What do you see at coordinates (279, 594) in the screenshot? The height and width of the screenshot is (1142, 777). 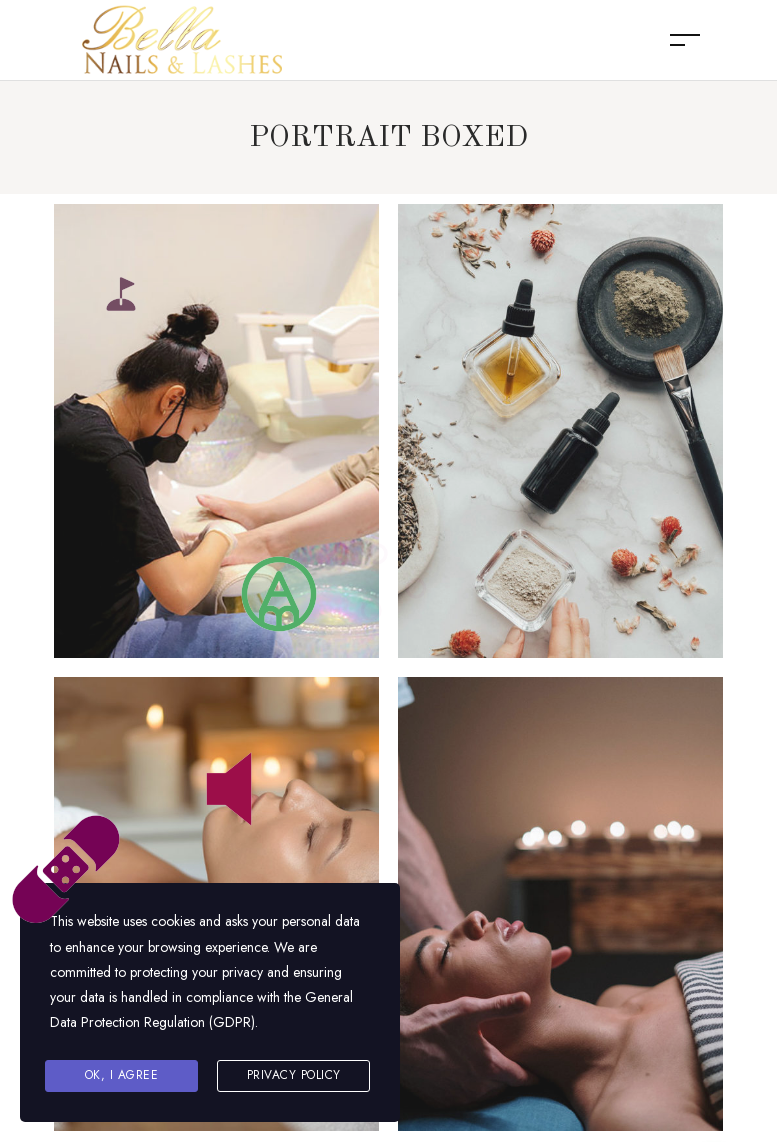 I see `edit or modify content` at bounding box center [279, 594].